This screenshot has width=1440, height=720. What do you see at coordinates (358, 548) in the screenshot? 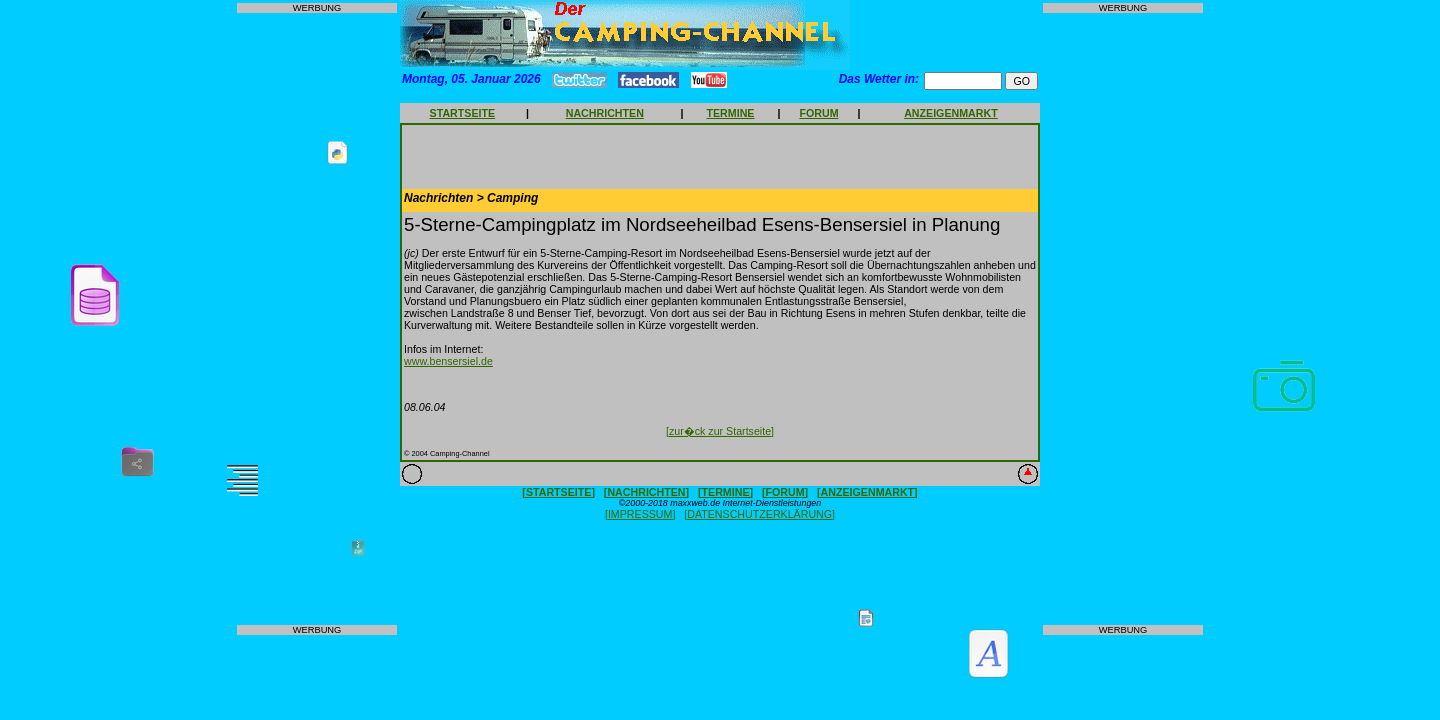
I see `compressed zip archive file` at bounding box center [358, 548].